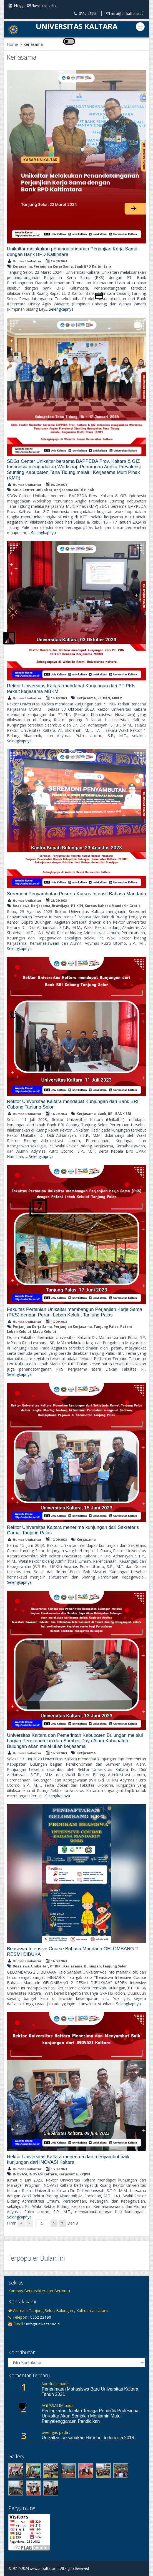 This screenshot has width=153, height=2576. Describe the element at coordinates (22, 2407) in the screenshot. I see `find nearby coffee shops or cafes` at that location.